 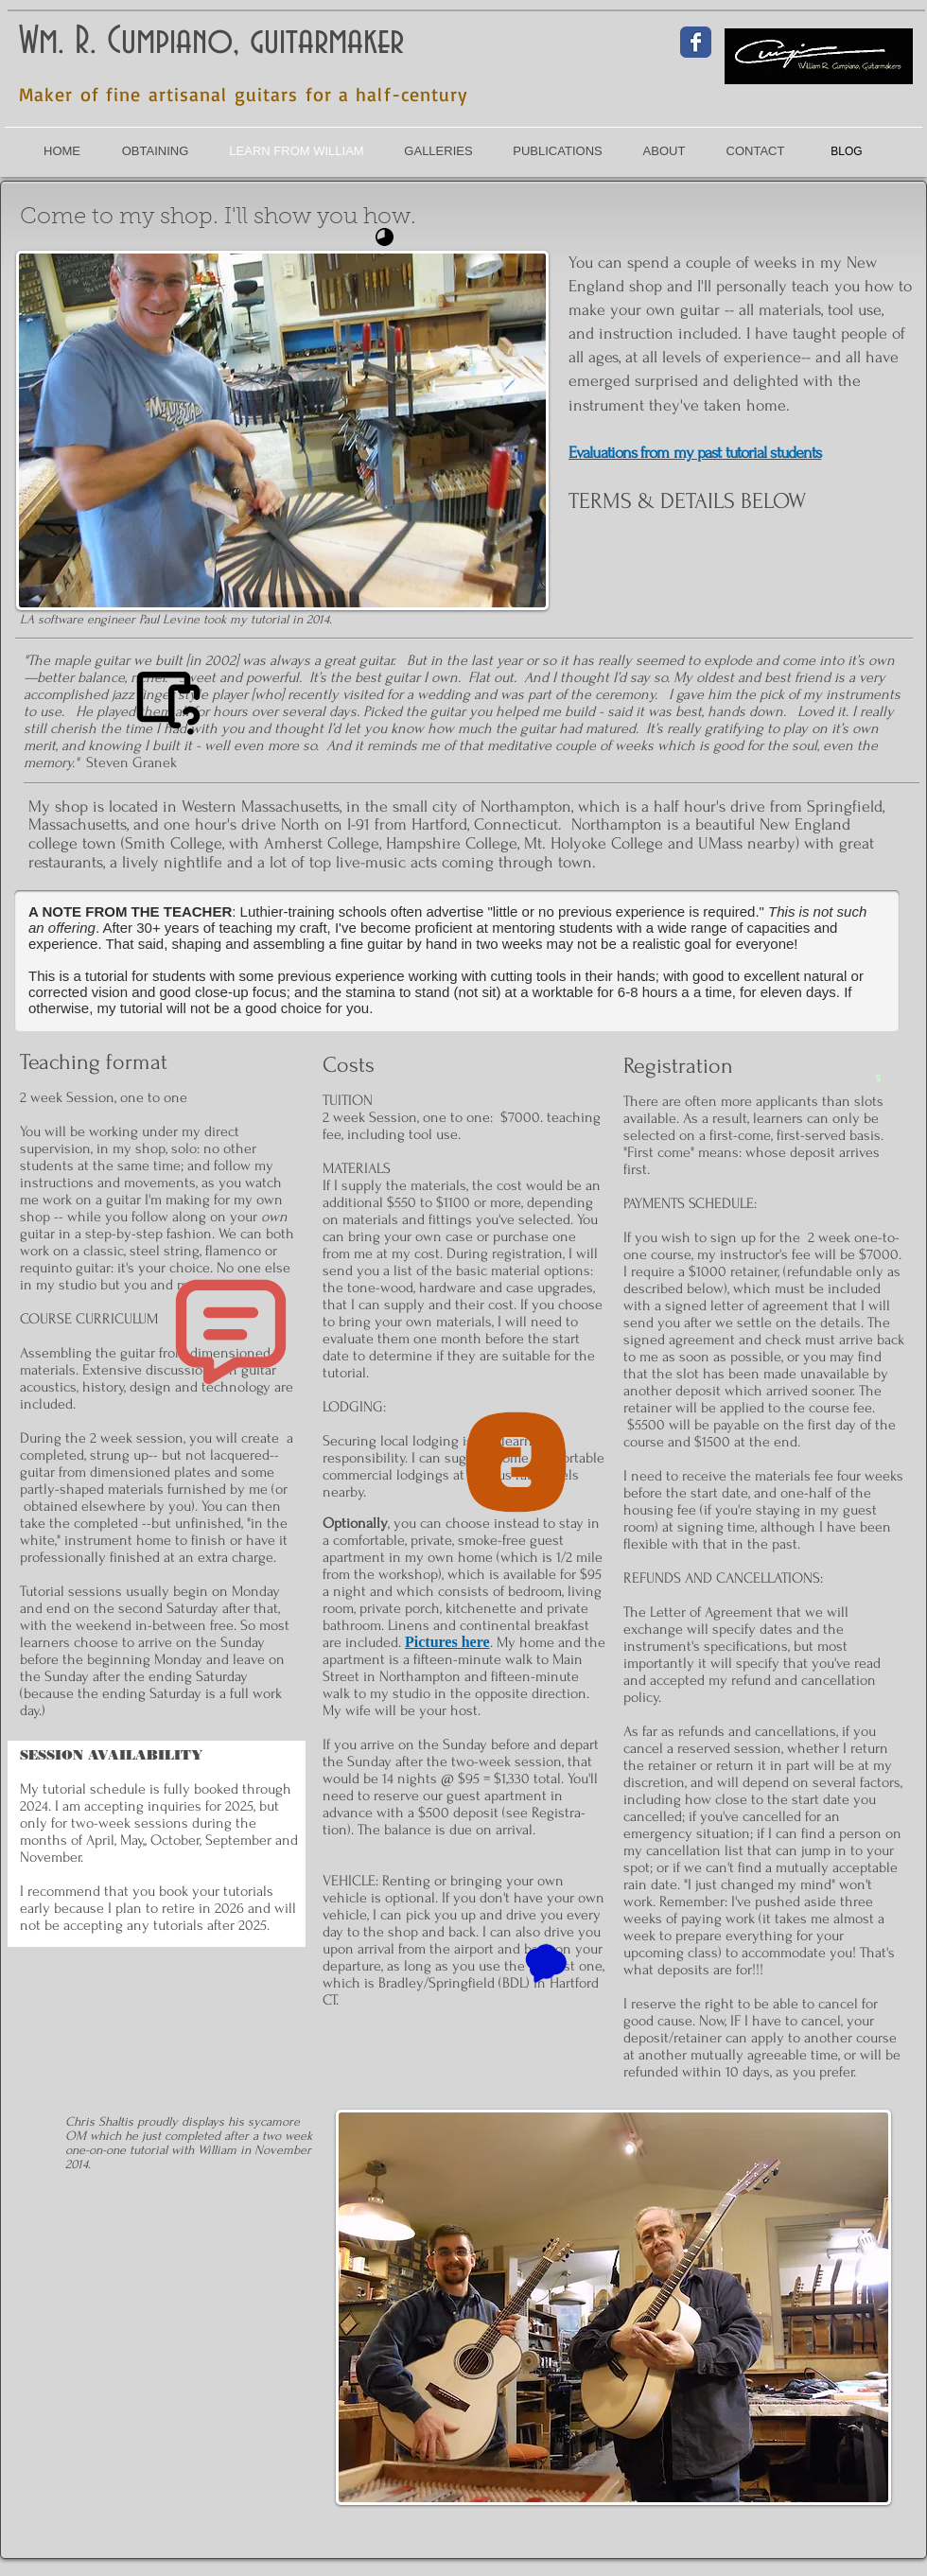 What do you see at coordinates (545, 1963) in the screenshot?
I see `open chat or messaging` at bounding box center [545, 1963].